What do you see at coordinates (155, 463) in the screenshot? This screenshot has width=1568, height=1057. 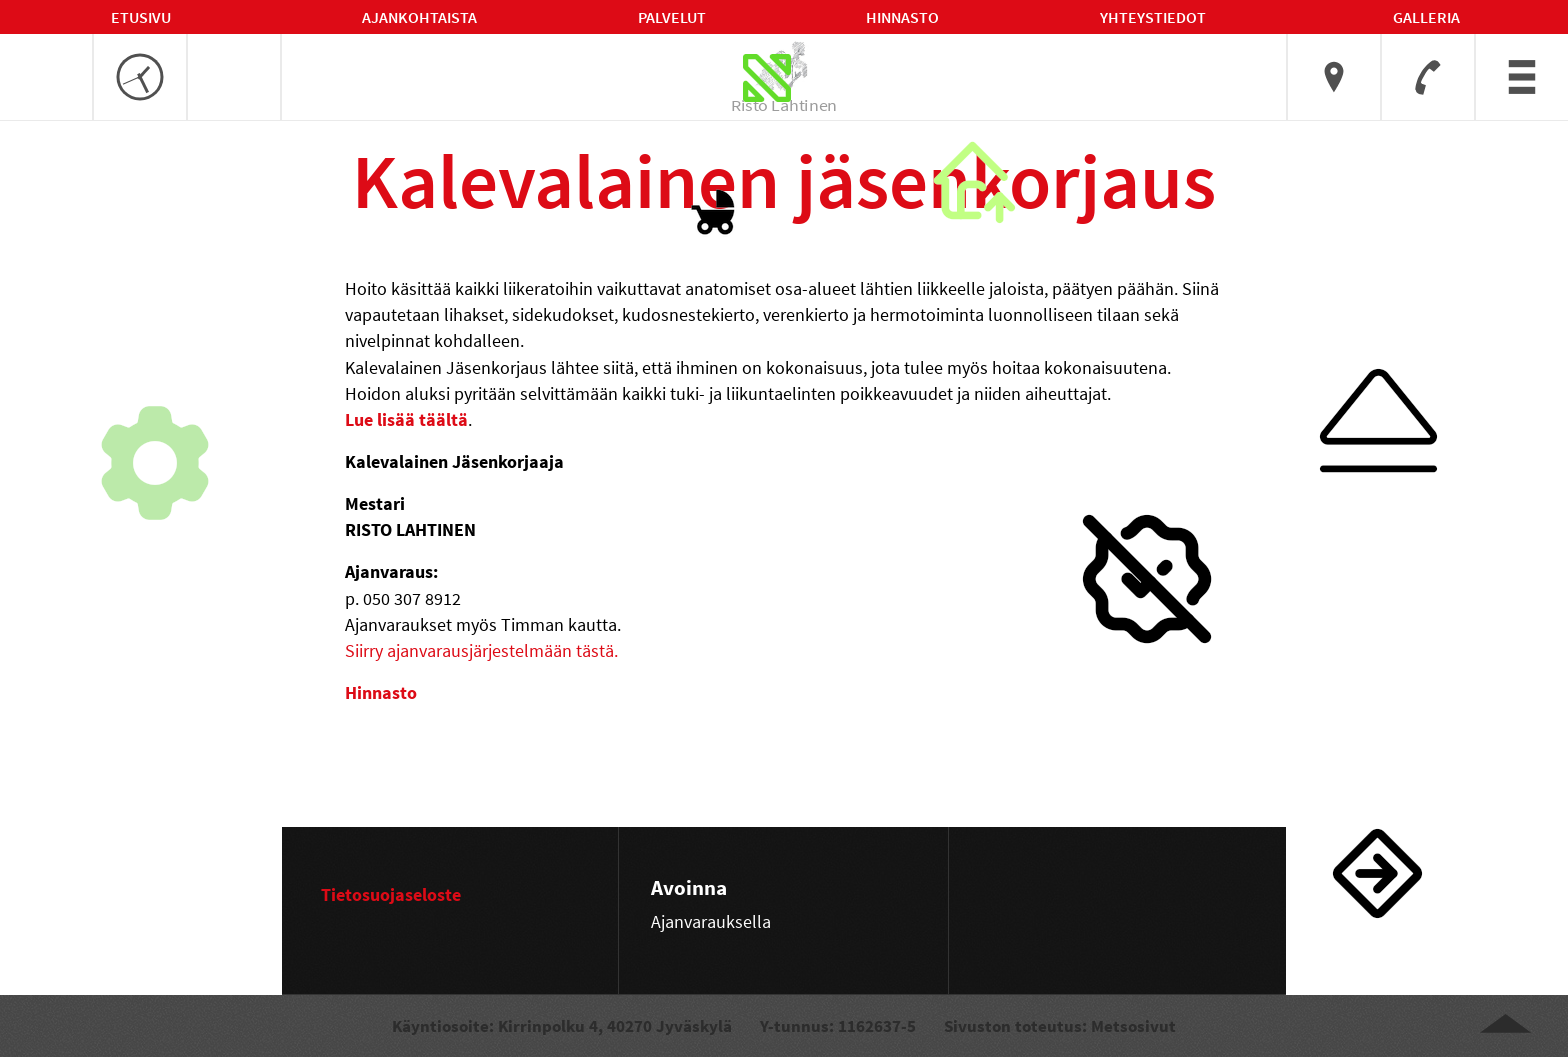 I see `access settings or preferences` at bounding box center [155, 463].